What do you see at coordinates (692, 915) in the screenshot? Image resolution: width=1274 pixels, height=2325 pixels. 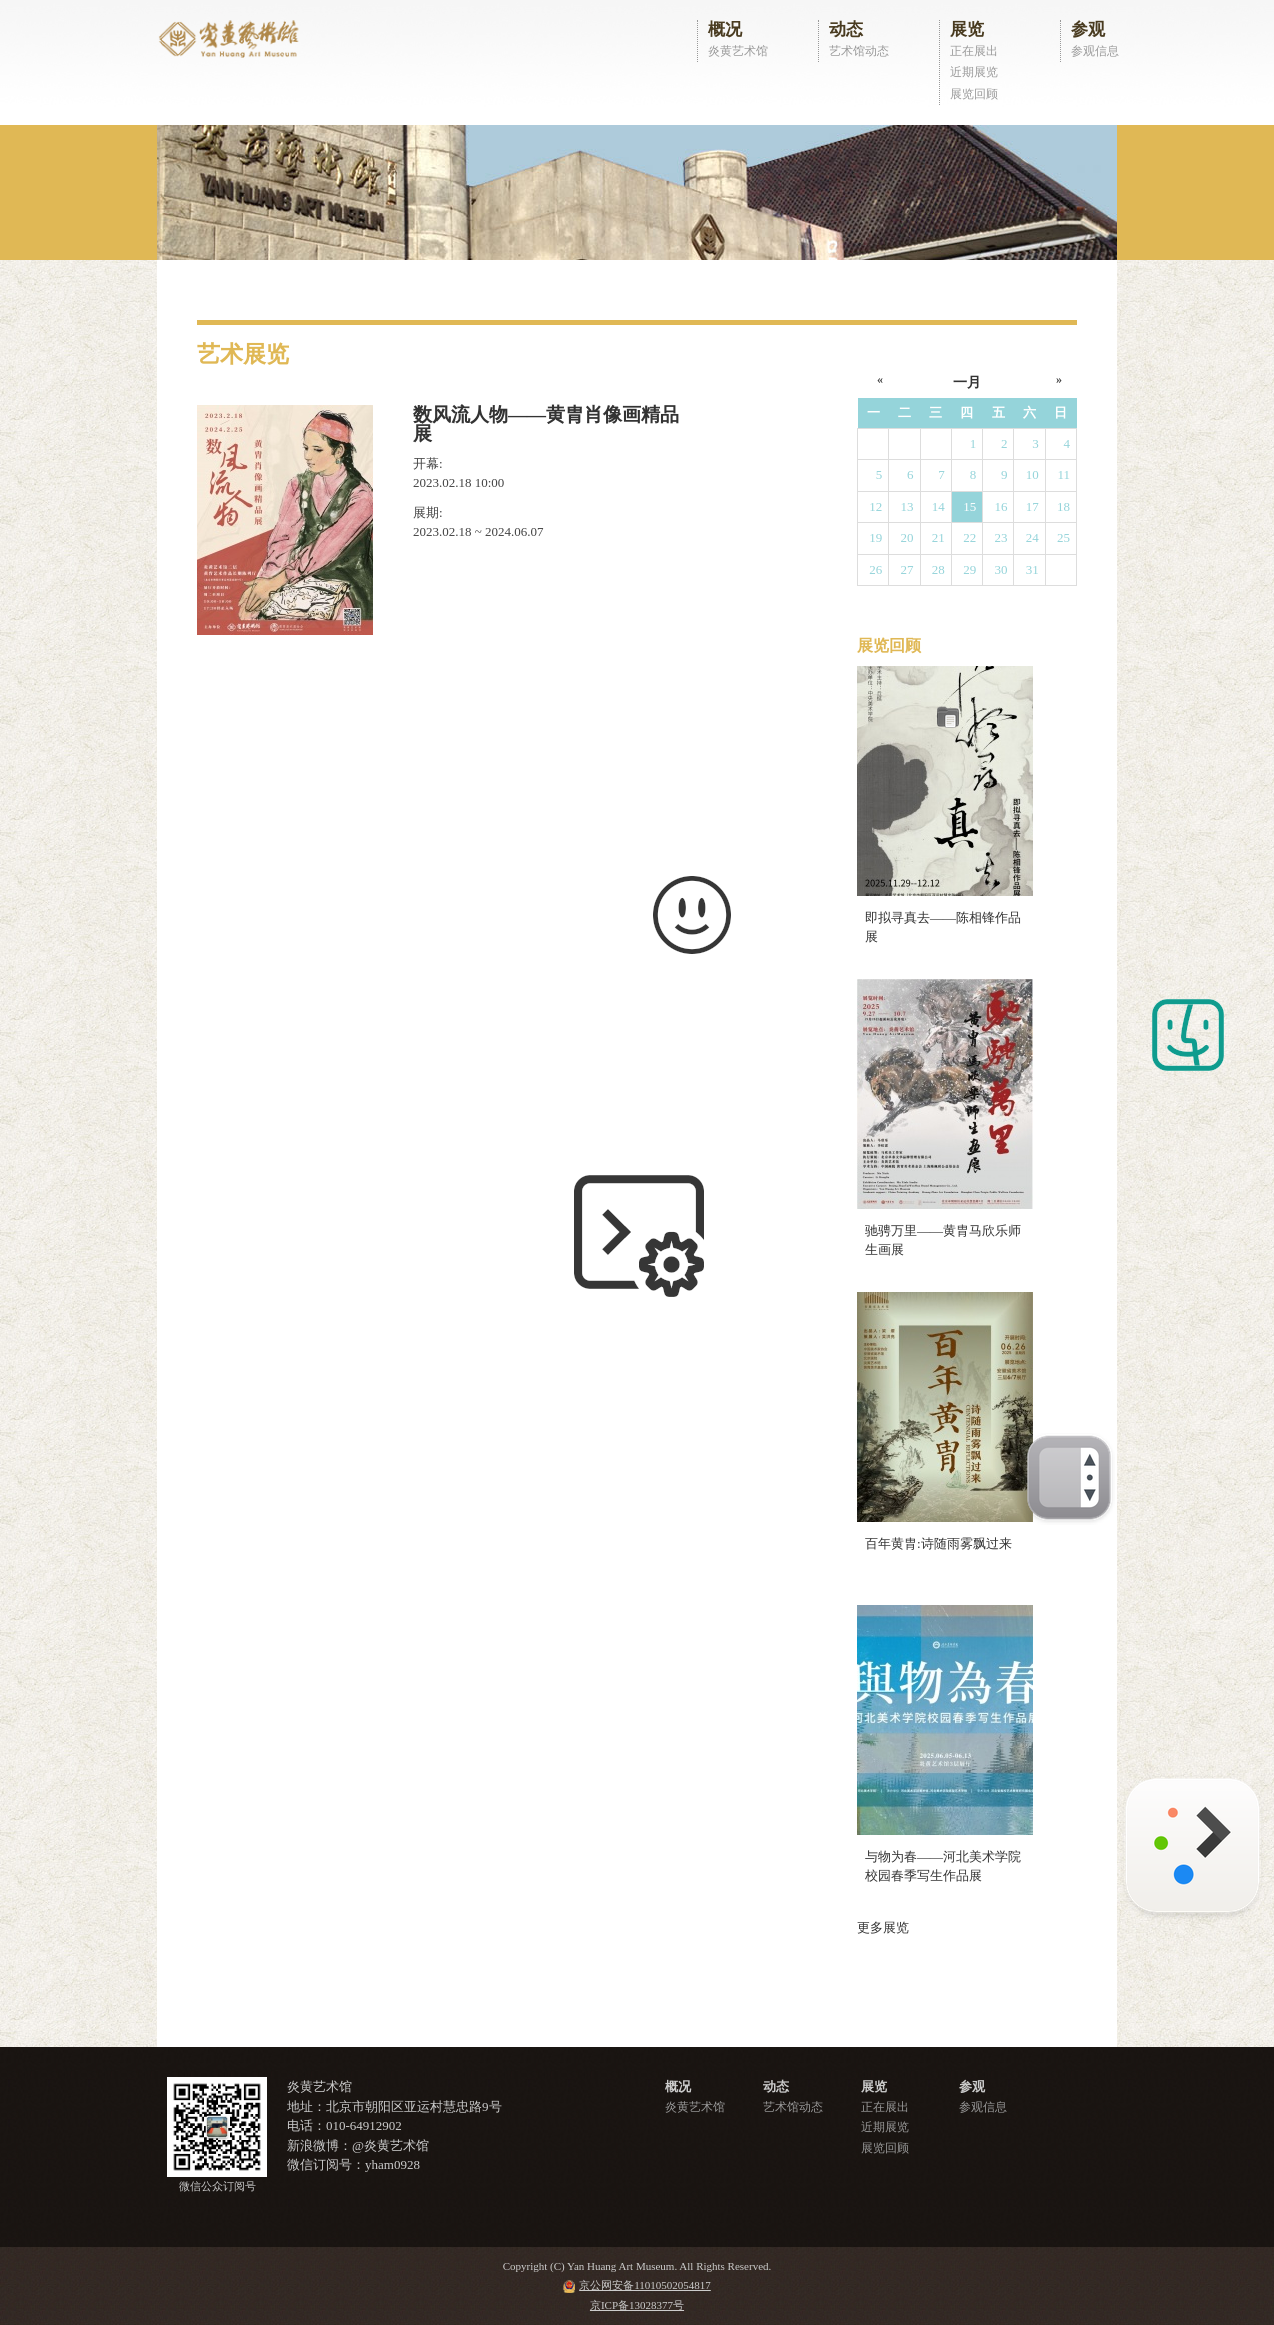 I see `access people and smiley emoji category` at bounding box center [692, 915].